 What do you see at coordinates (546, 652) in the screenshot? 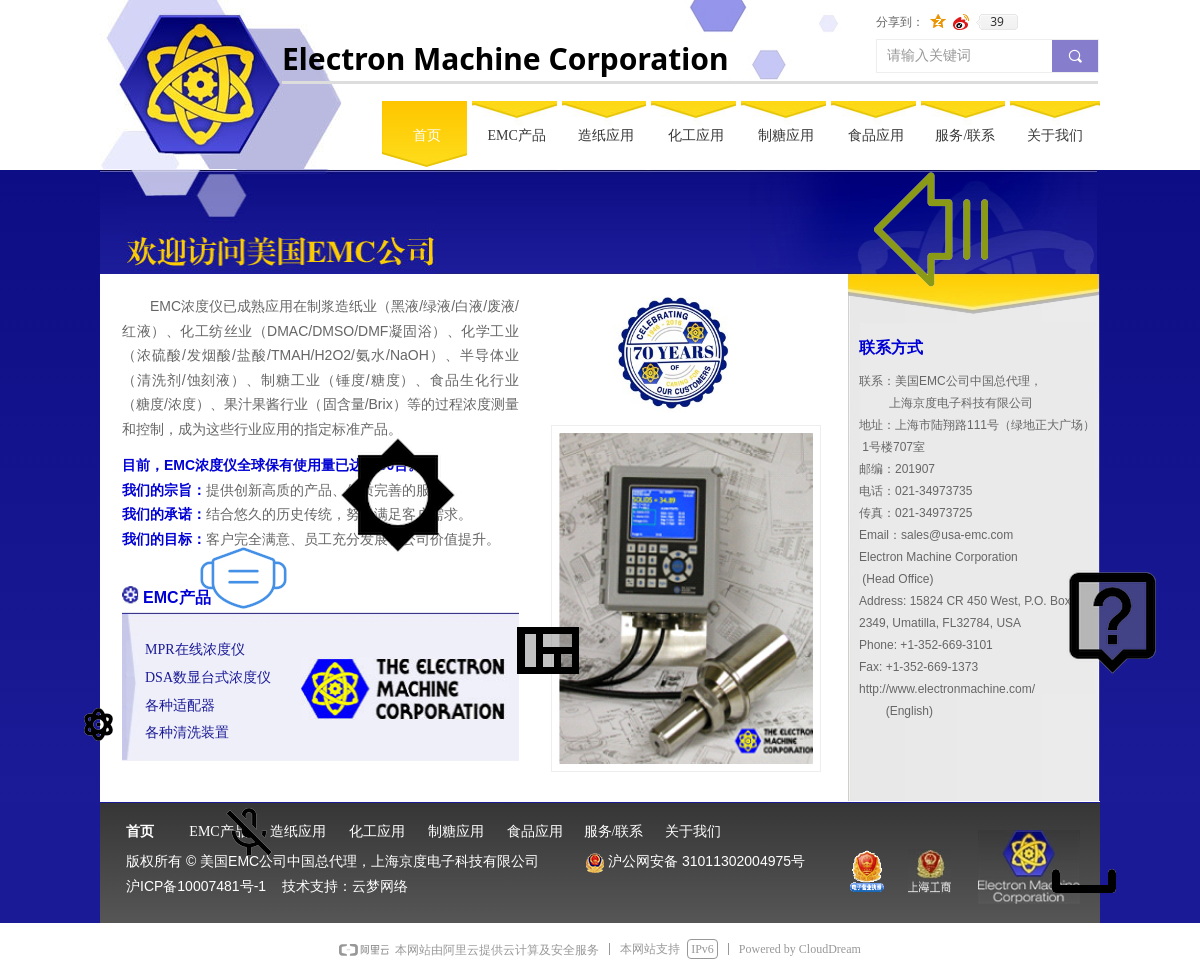
I see `switch to quilt or mosaic view layout` at bounding box center [546, 652].